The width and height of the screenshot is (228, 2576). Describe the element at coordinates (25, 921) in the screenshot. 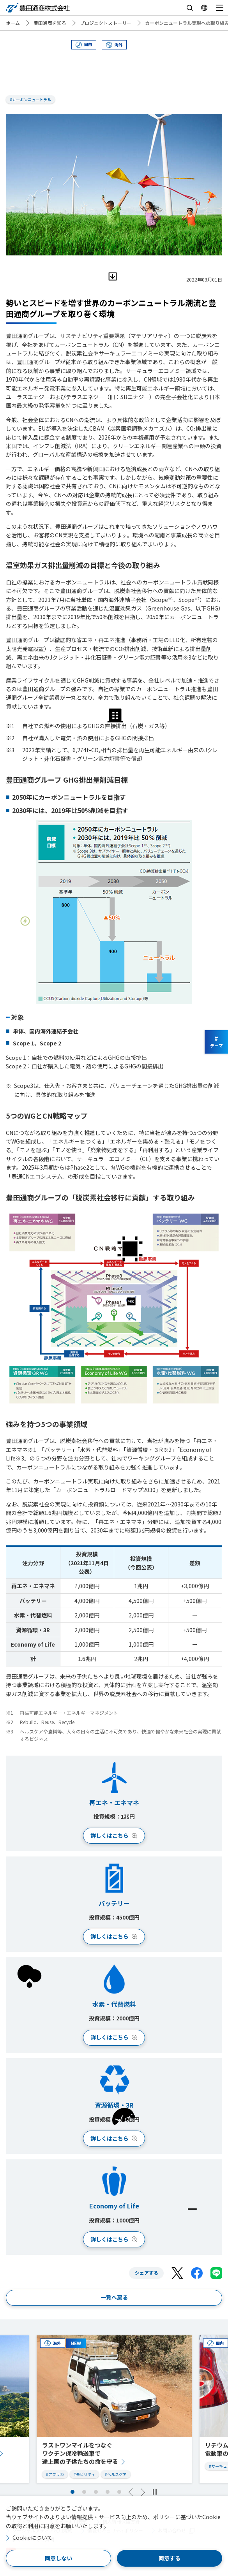

I see `play or access DVD media content` at that location.